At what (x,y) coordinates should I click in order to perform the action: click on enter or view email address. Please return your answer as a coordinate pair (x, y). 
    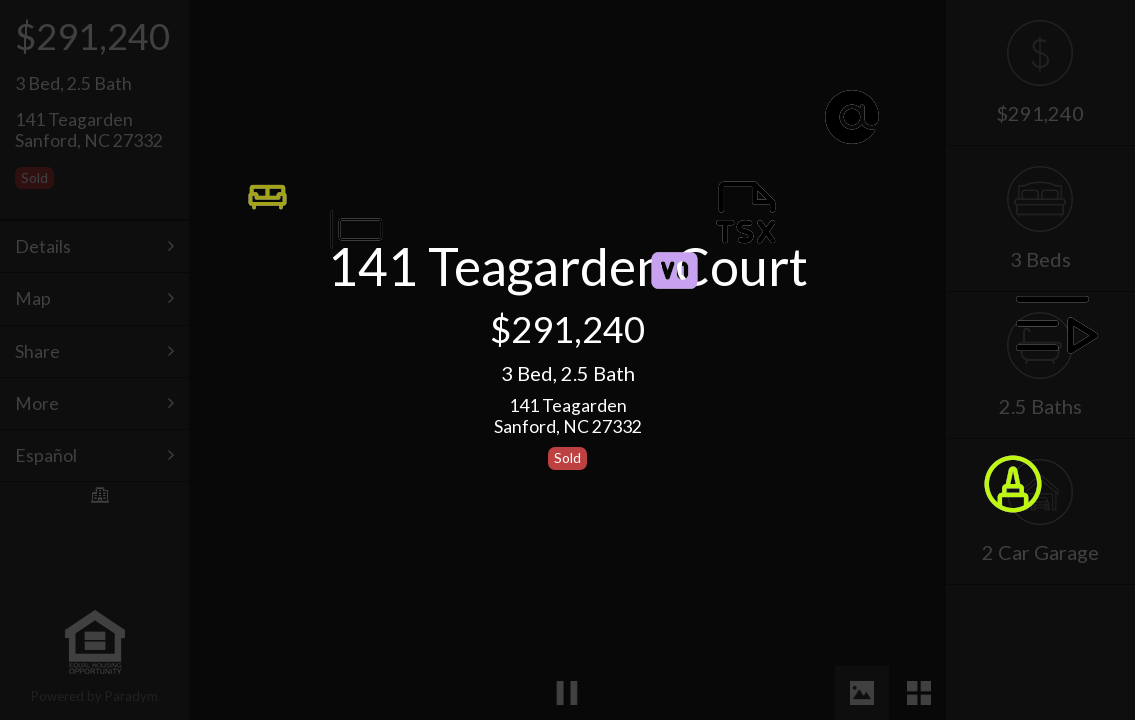
    Looking at the image, I should click on (852, 117).